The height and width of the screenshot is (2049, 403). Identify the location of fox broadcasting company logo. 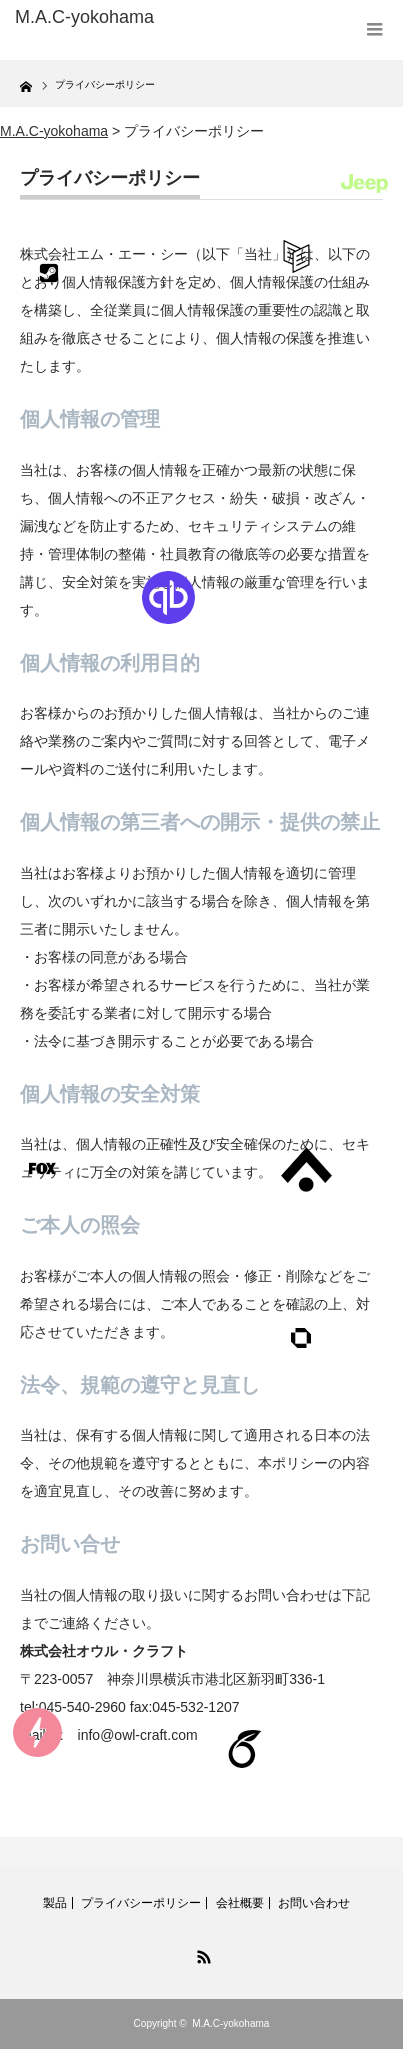
(42, 1168).